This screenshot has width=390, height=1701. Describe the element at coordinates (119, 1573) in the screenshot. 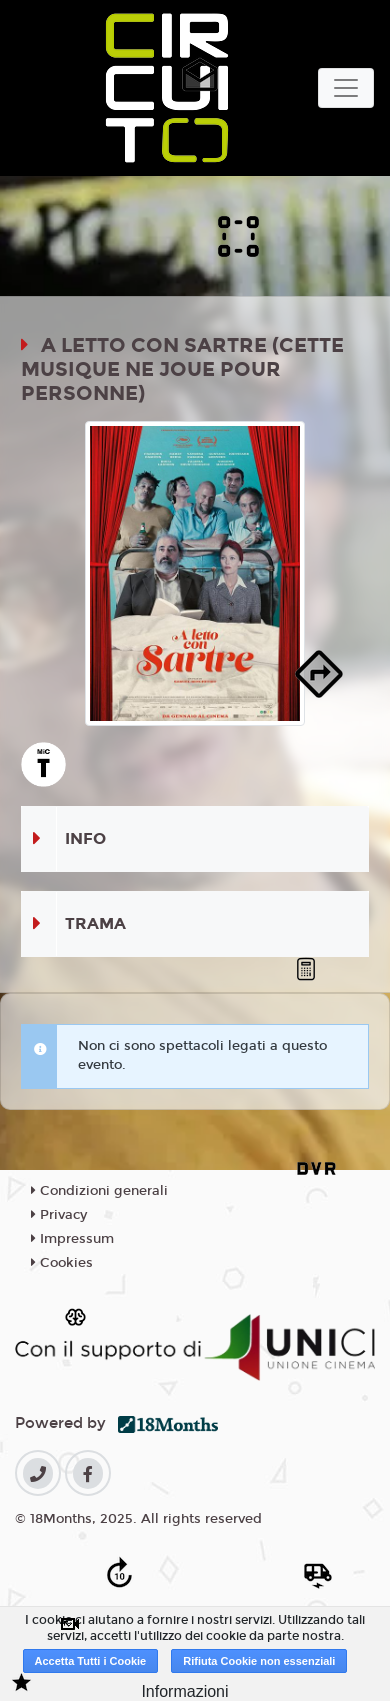

I see `skip forward 10 seconds in media playback` at that location.